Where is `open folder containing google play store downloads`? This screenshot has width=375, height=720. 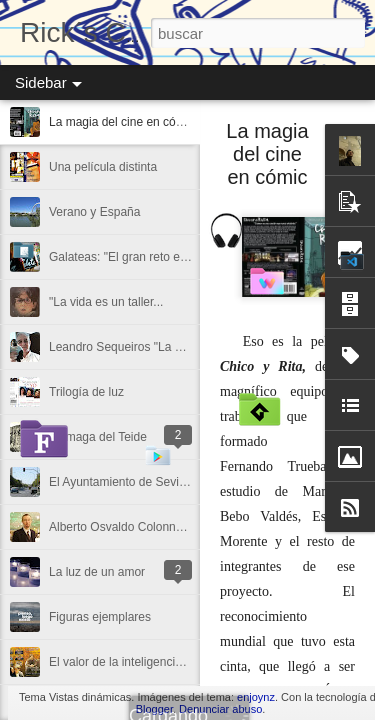
open folder containing google play store downloads is located at coordinates (158, 456).